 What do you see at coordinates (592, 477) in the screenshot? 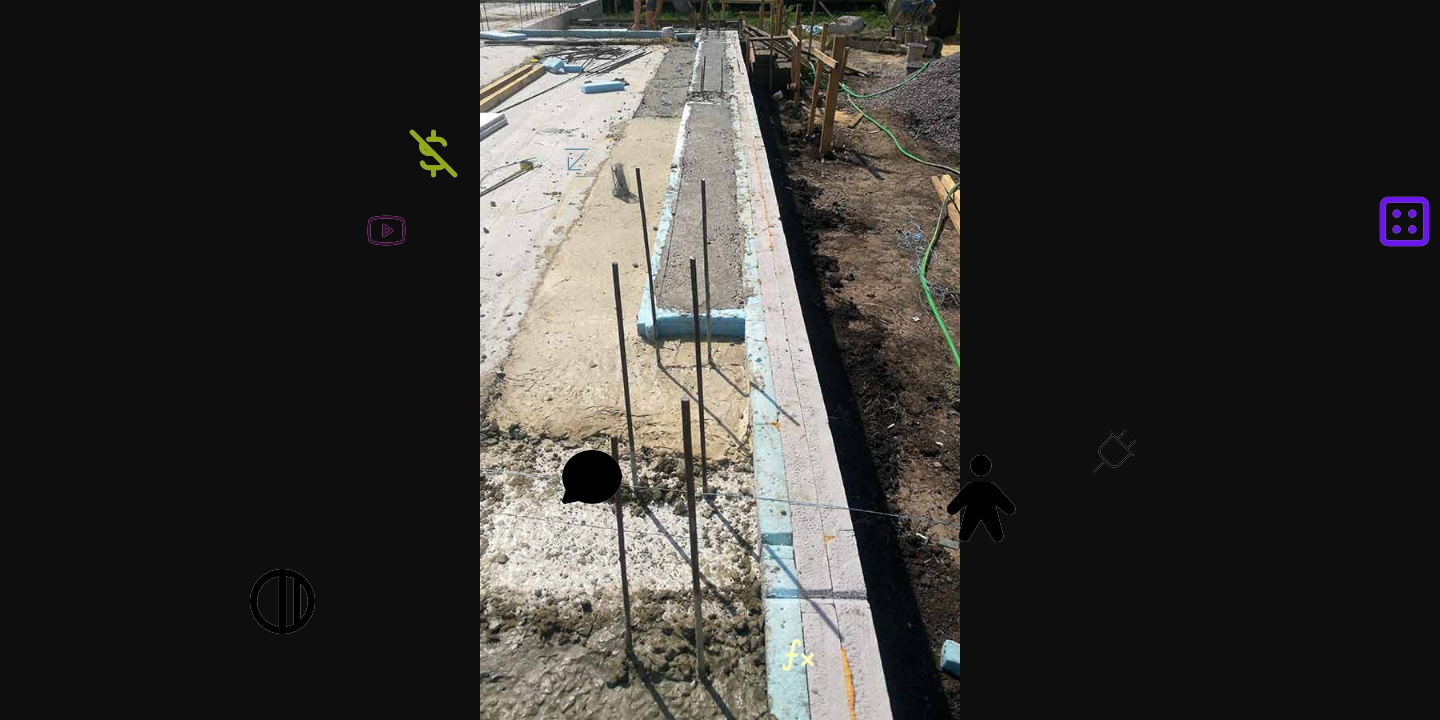
I see `open messaging or chat` at bounding box center [592, 477].